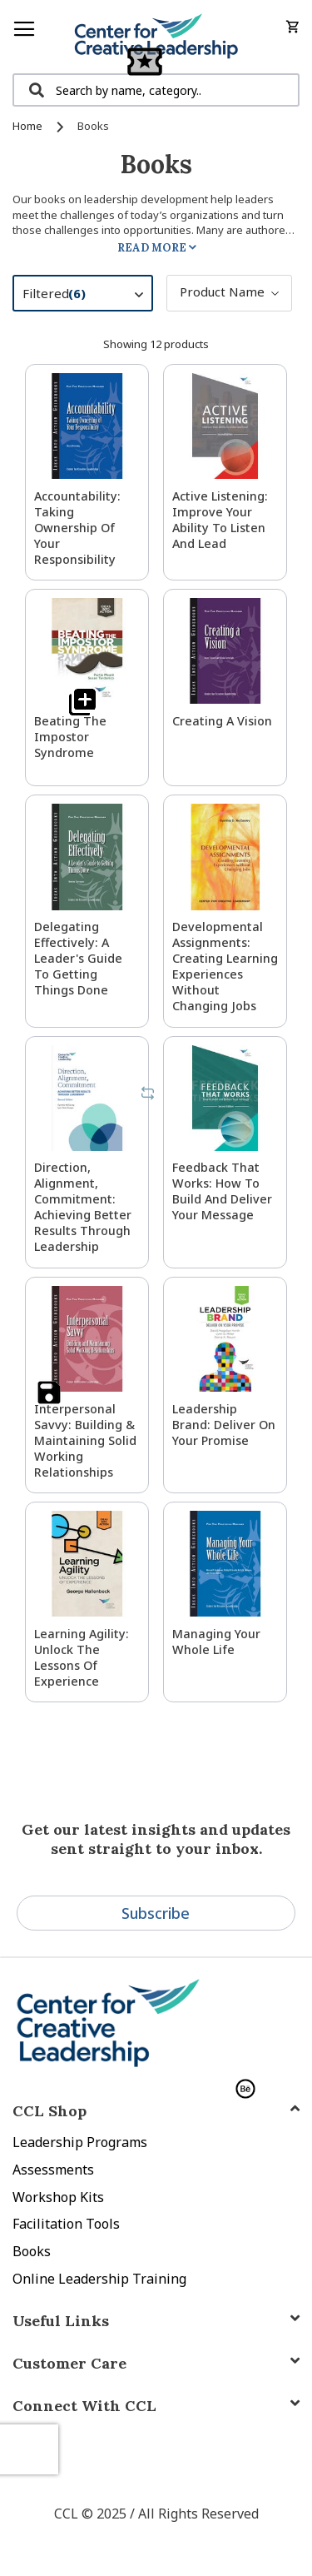  I want to click on toggle repeat or loop mode, so click(147, 1093).